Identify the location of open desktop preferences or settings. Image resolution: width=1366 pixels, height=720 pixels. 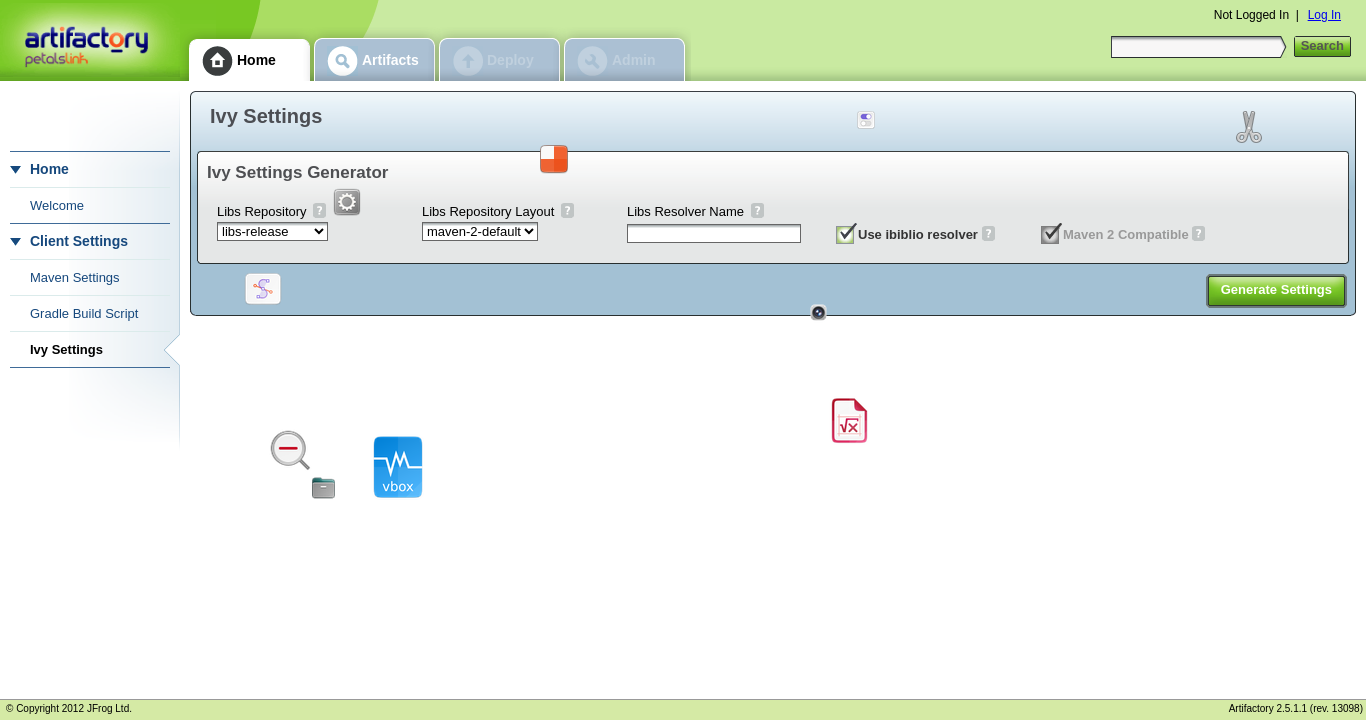
(866, 120).